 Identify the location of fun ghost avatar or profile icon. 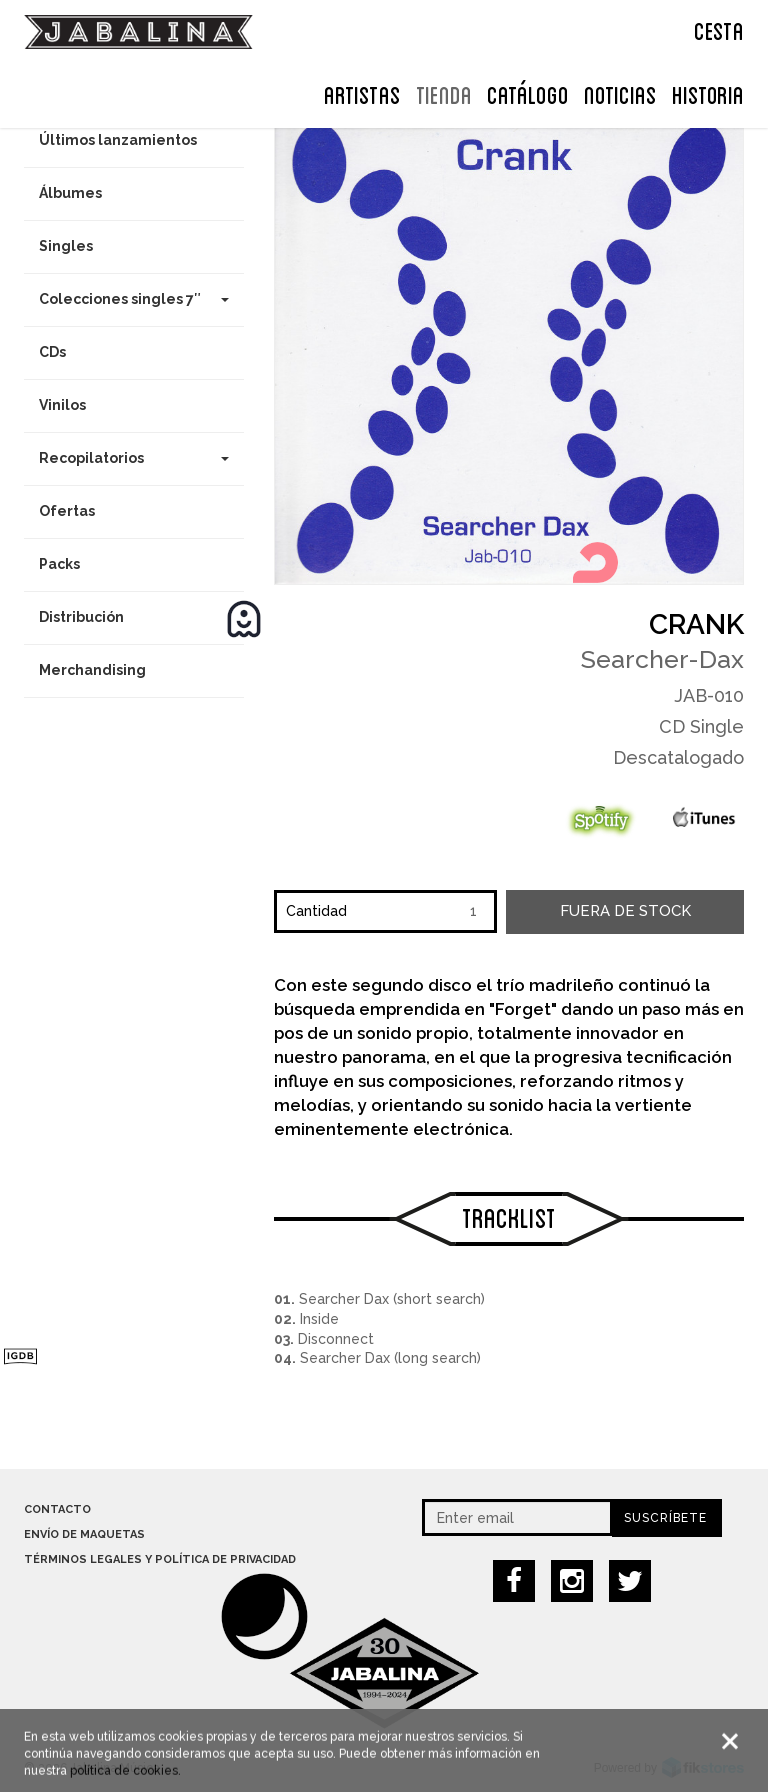
(244, 619).